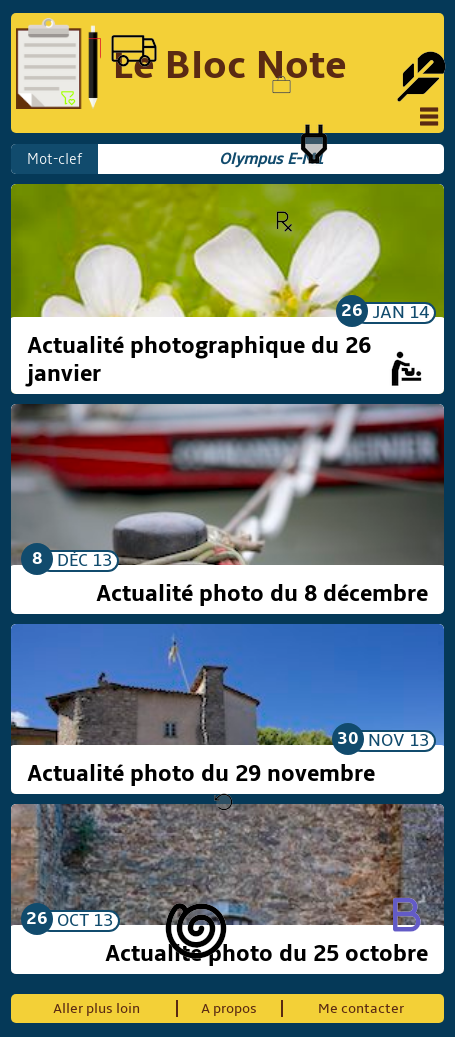 The width and height of the screenshot is (455, 1037). What do you see at coordinates (419, 77) in the screenshot?
I see `compose a new post or message` at bounding box center [419, 77].